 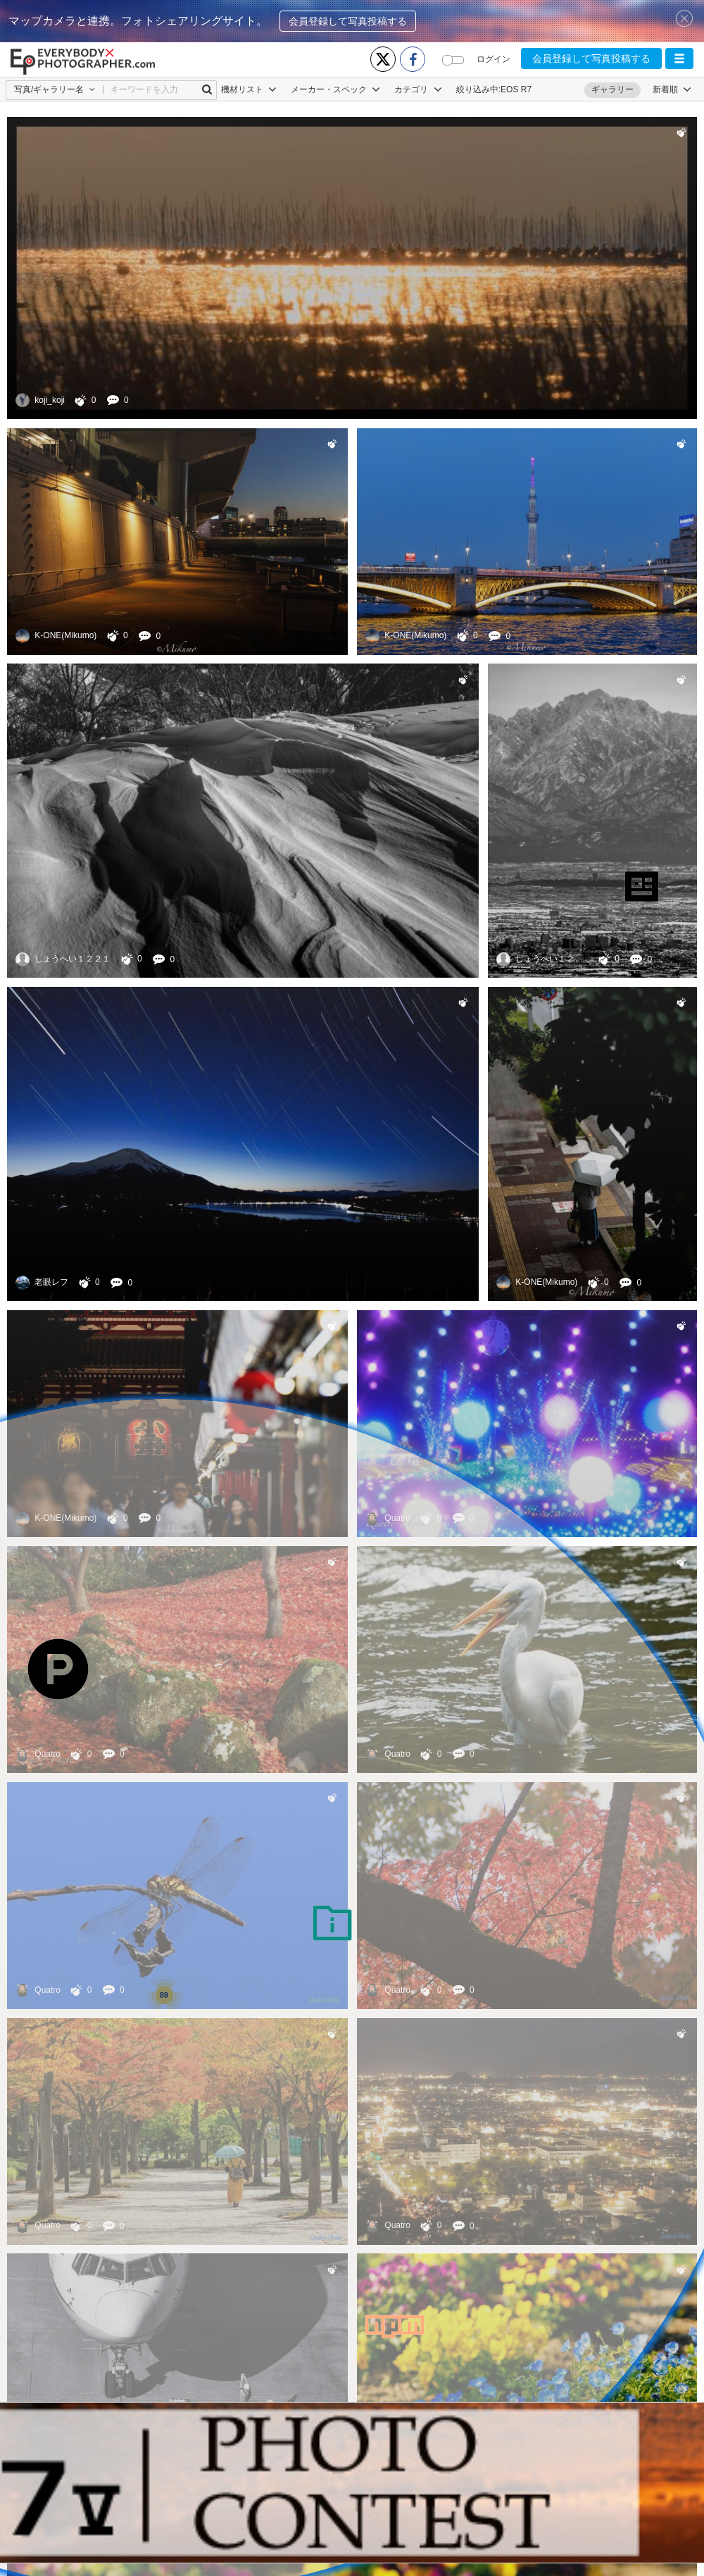 I want to click on view folder details or properties, so click(x=332, y=1923).